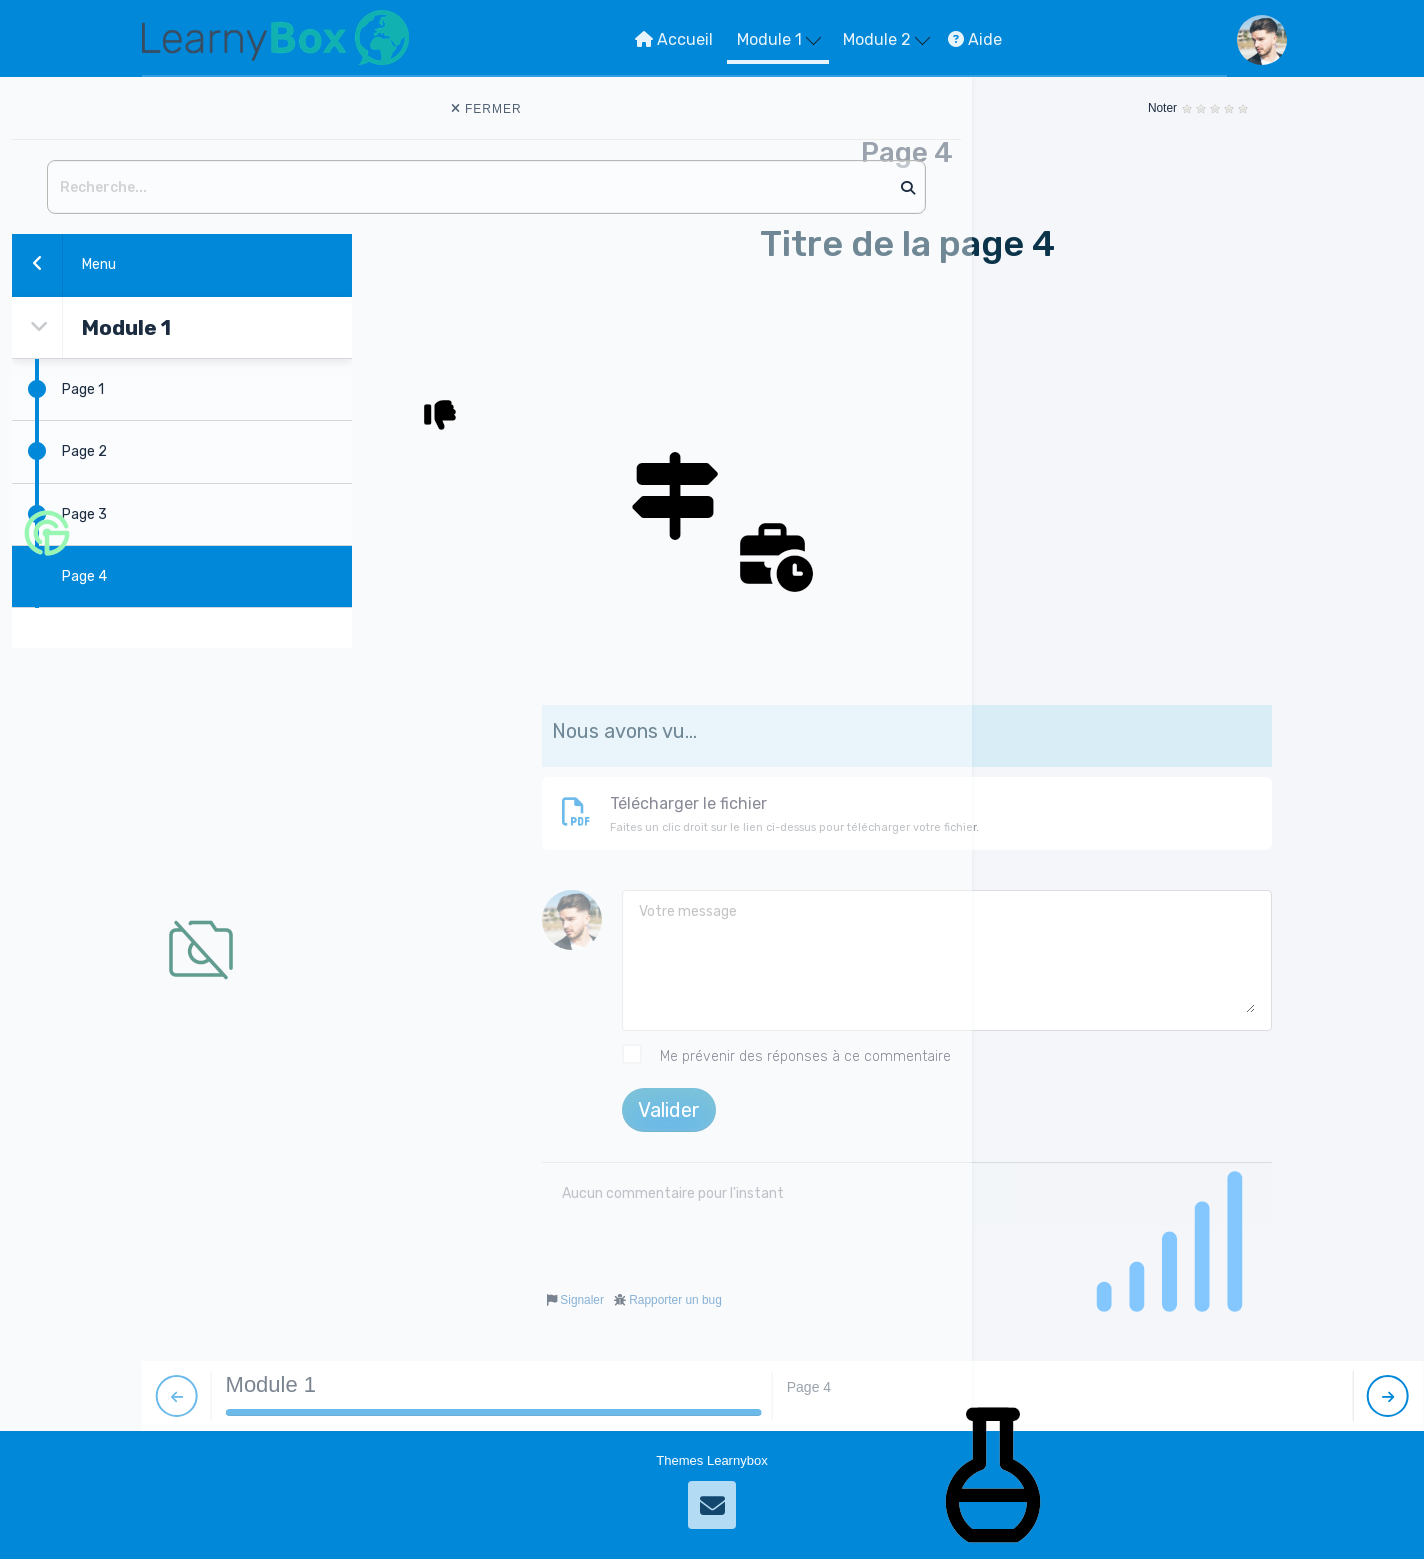 The width and height of the screenshot is (1424, 1559). What do you see at coordinates (993, 1475) in the screenshot?
I see `access lab or experiment features` at bounding box center [993, 1475].